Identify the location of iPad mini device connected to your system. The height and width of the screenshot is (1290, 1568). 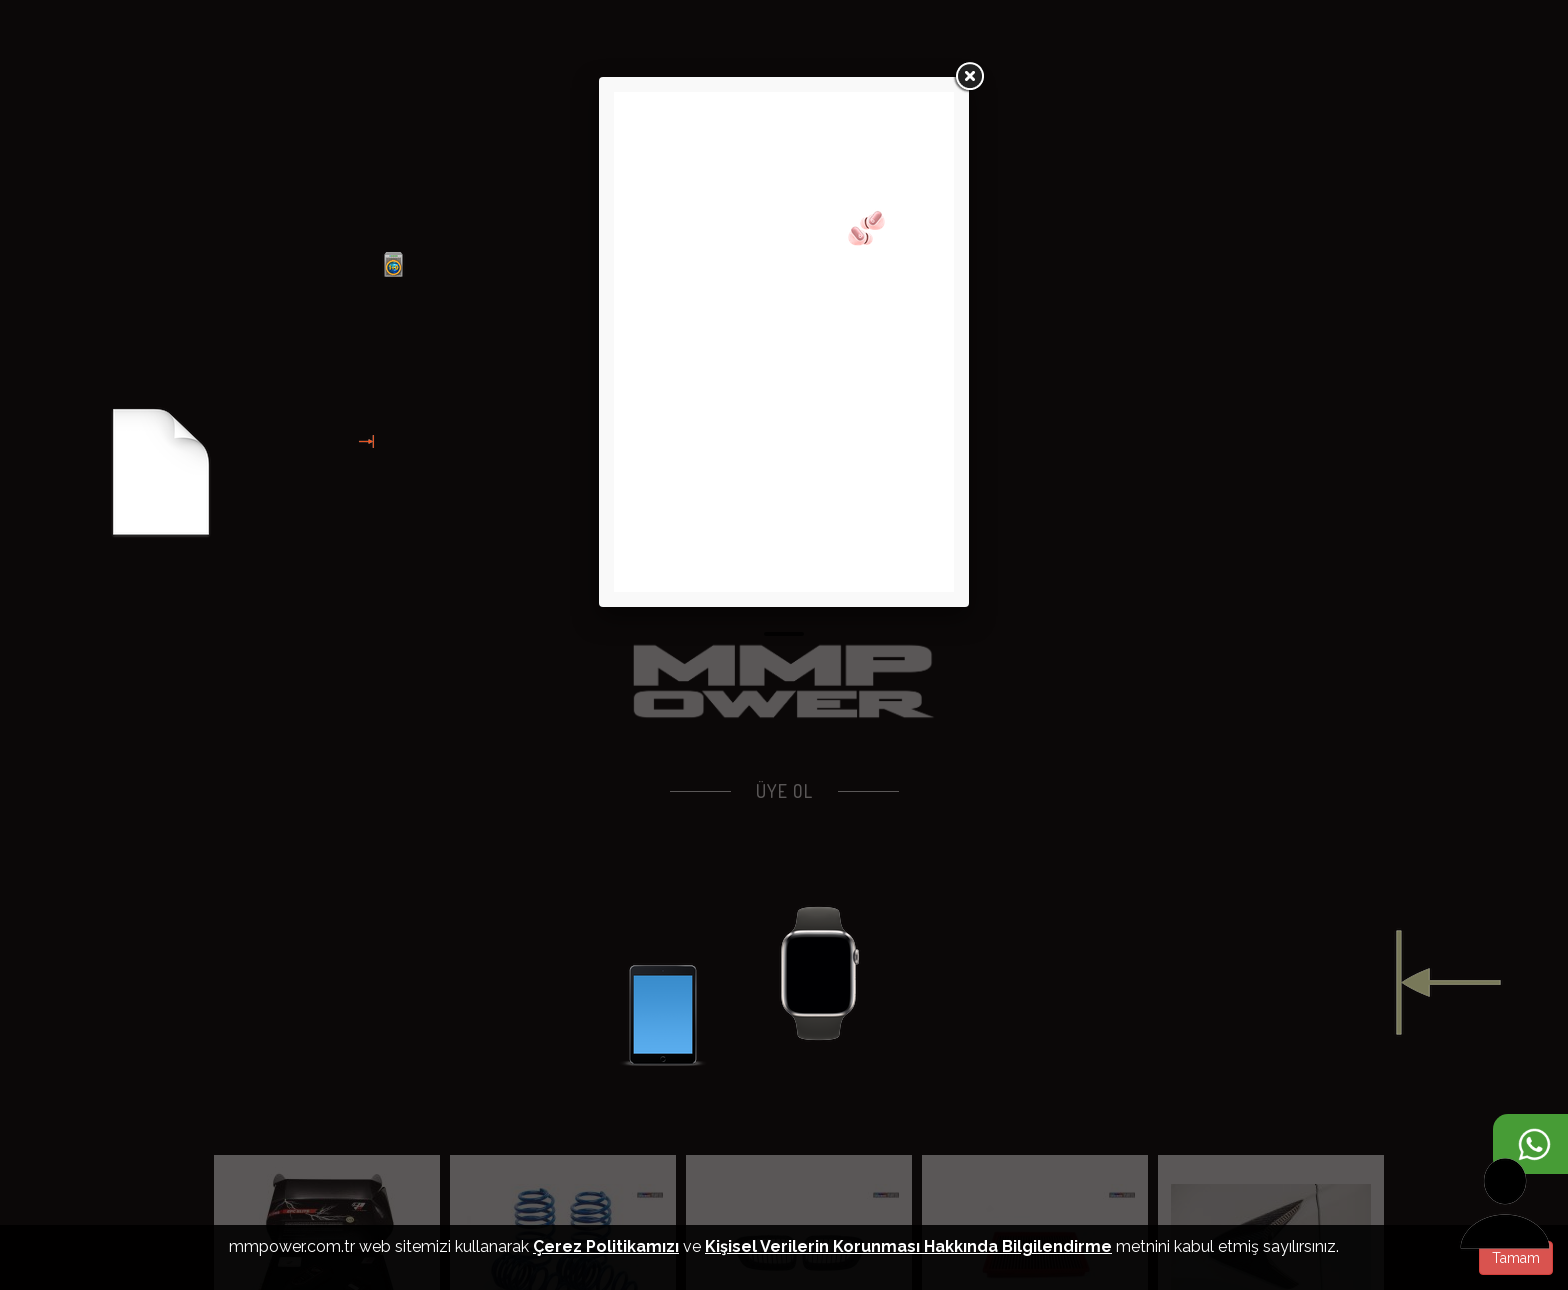
(663, 1006).